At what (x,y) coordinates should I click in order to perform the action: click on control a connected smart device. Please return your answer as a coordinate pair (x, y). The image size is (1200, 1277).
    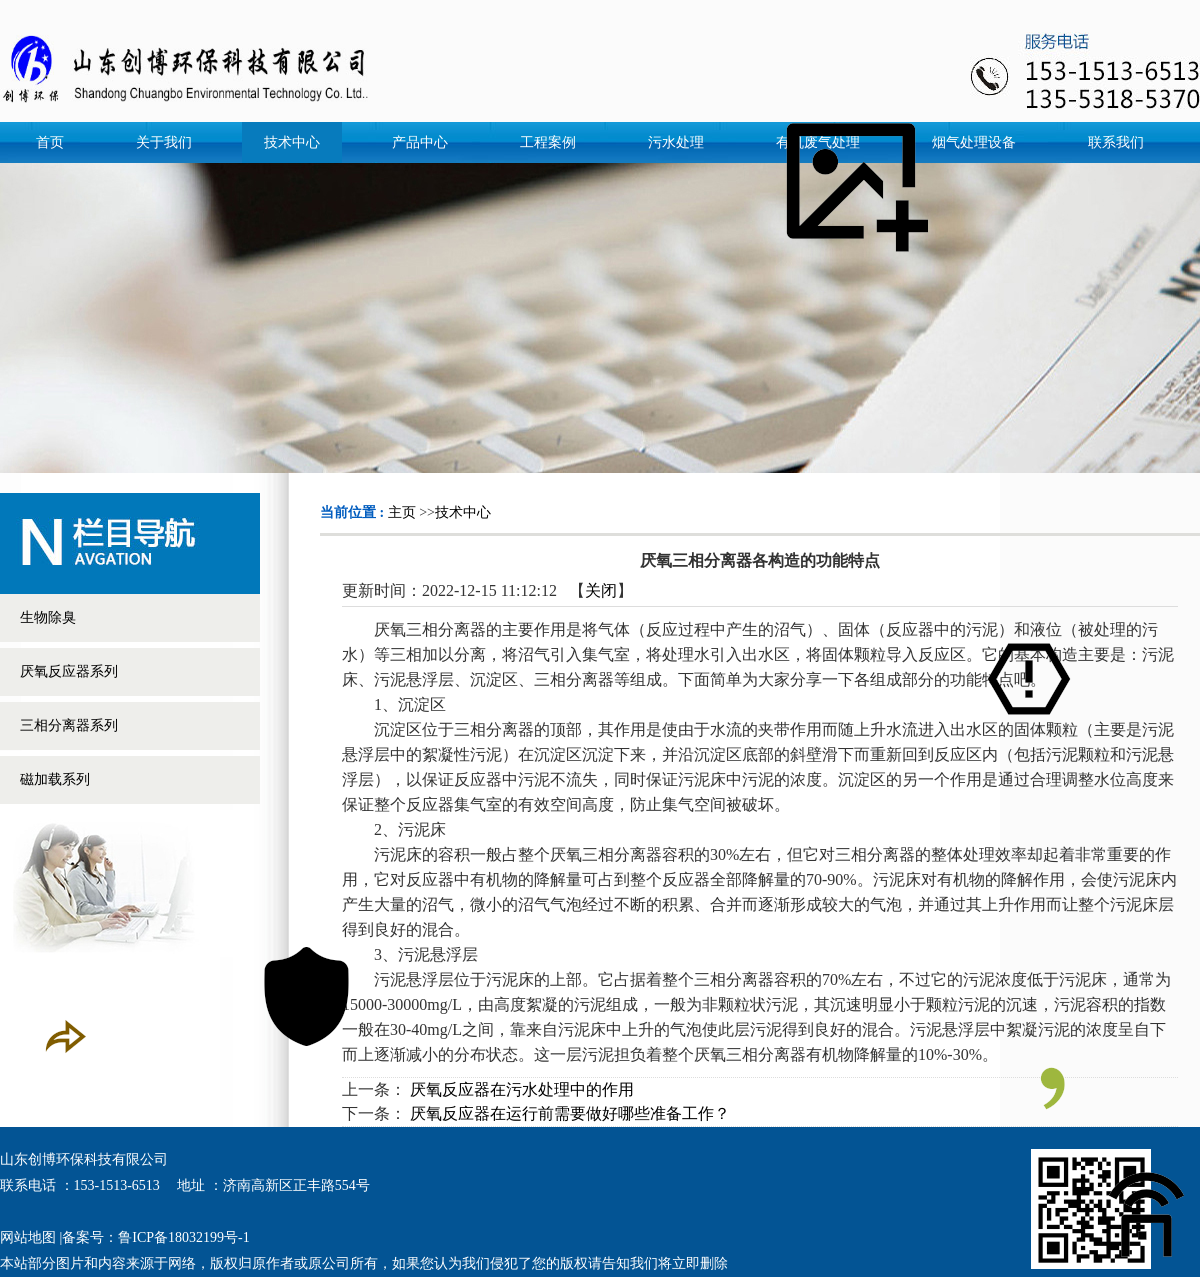
    Looking at the image, I should click on (1146, 1214).